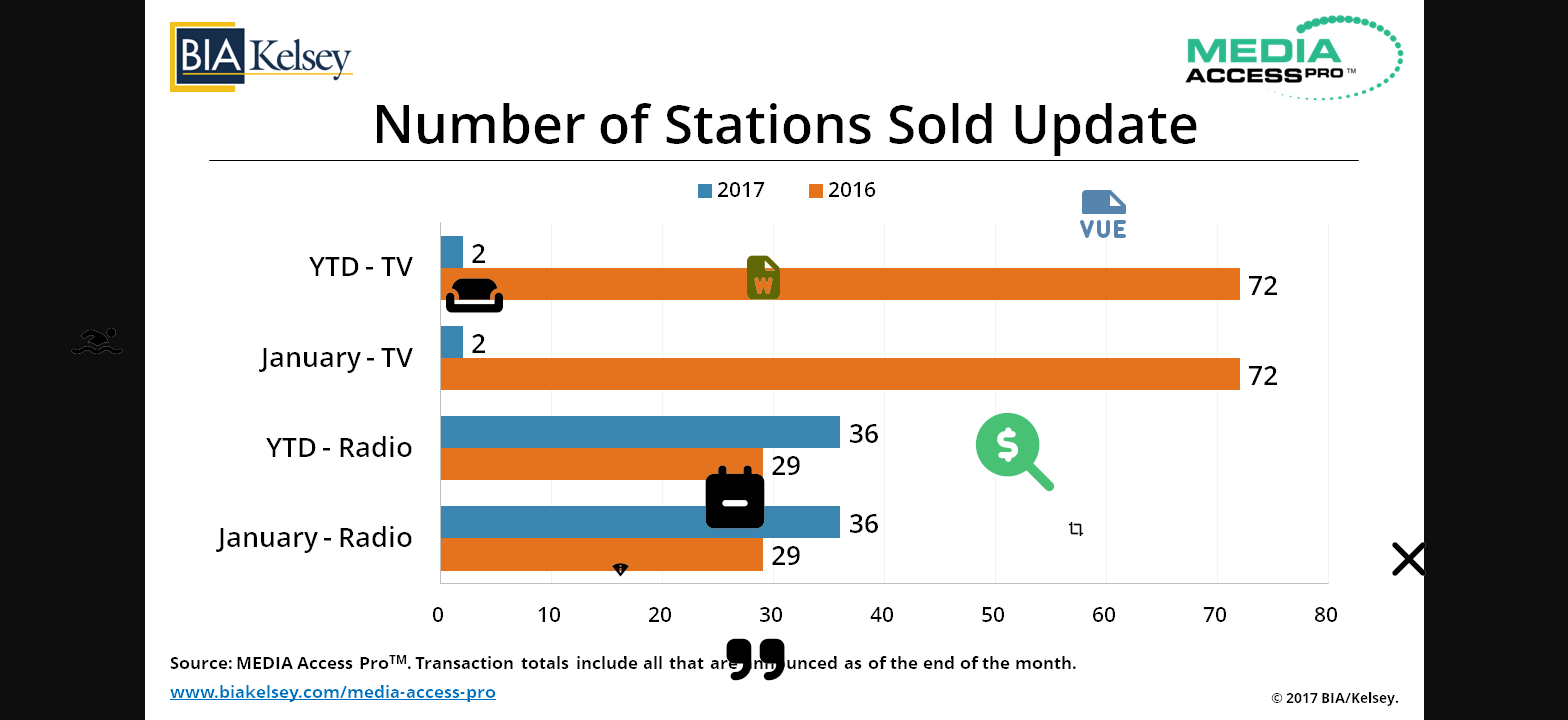 Image resolution: width=1568 pixels, height=720 pixels. What do you see at coordinates (620, 569) in the screenshot?
I see `view wifi network information` at bounding box center [620, 569].